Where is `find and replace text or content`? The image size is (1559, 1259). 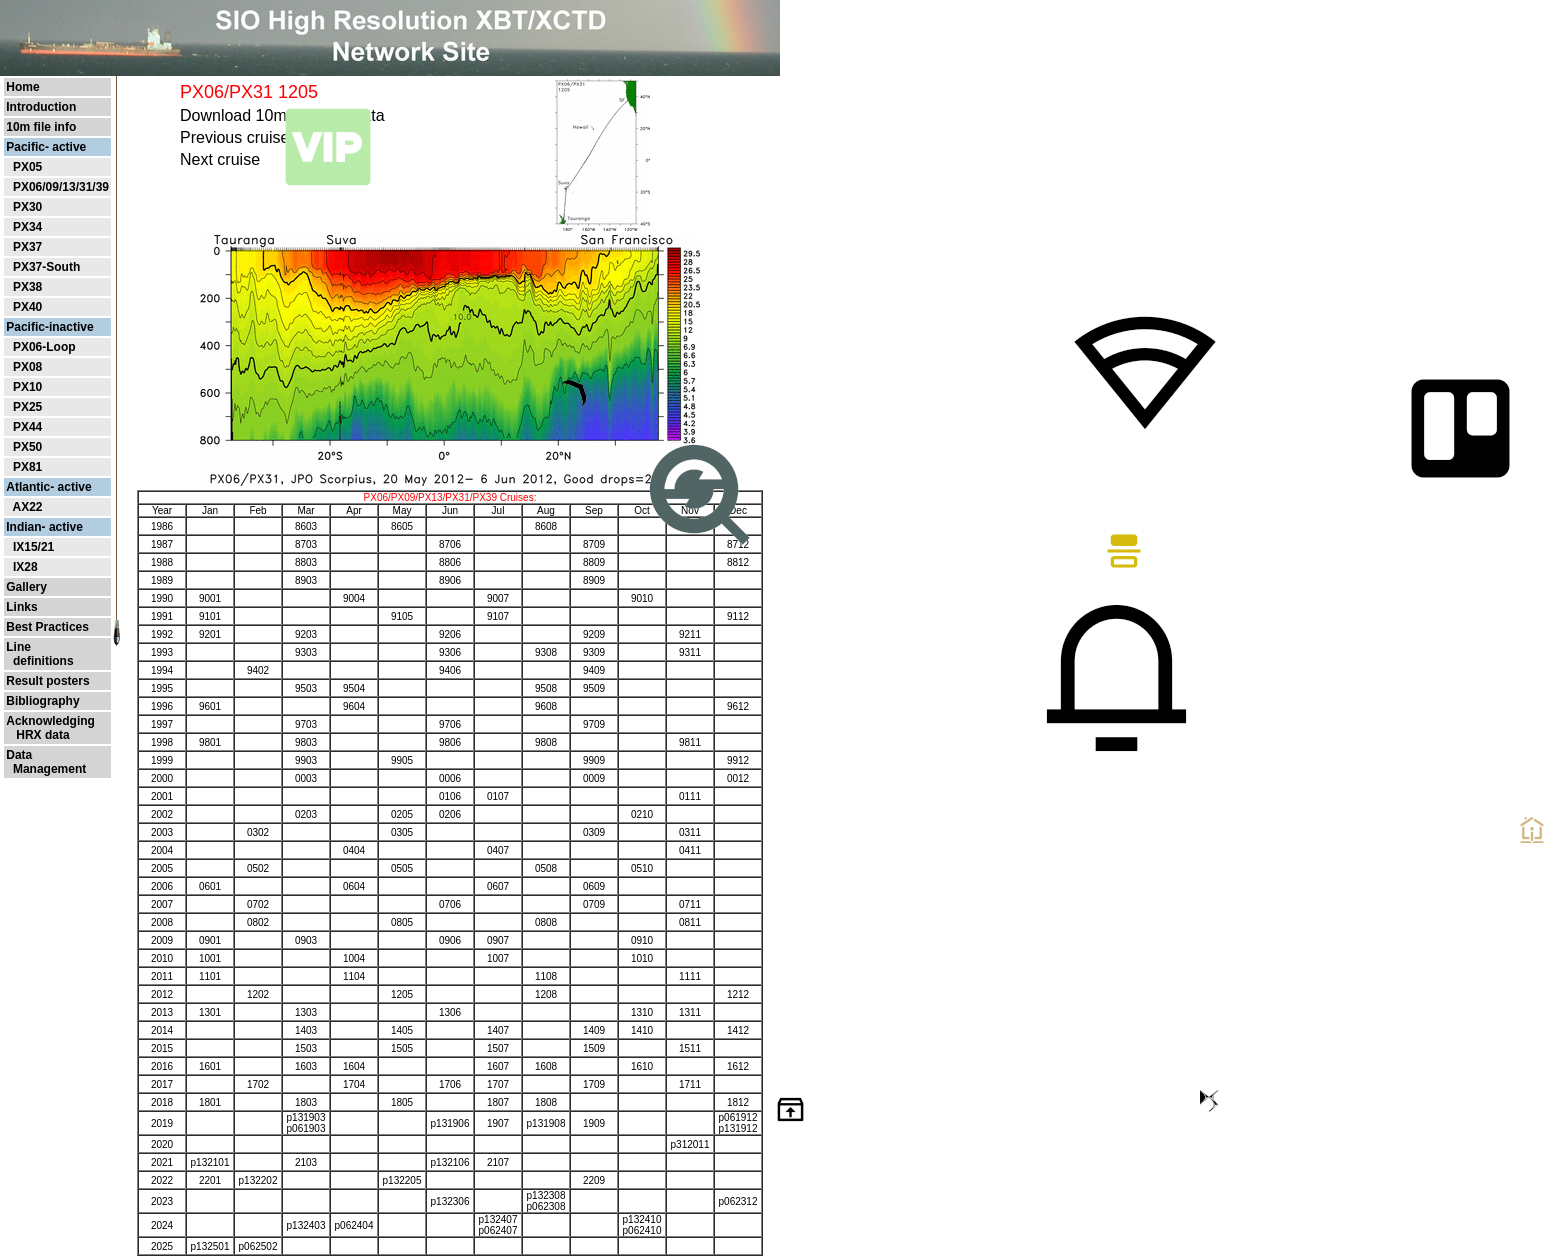 find and replace text or content is located at coordinates (699, 494).